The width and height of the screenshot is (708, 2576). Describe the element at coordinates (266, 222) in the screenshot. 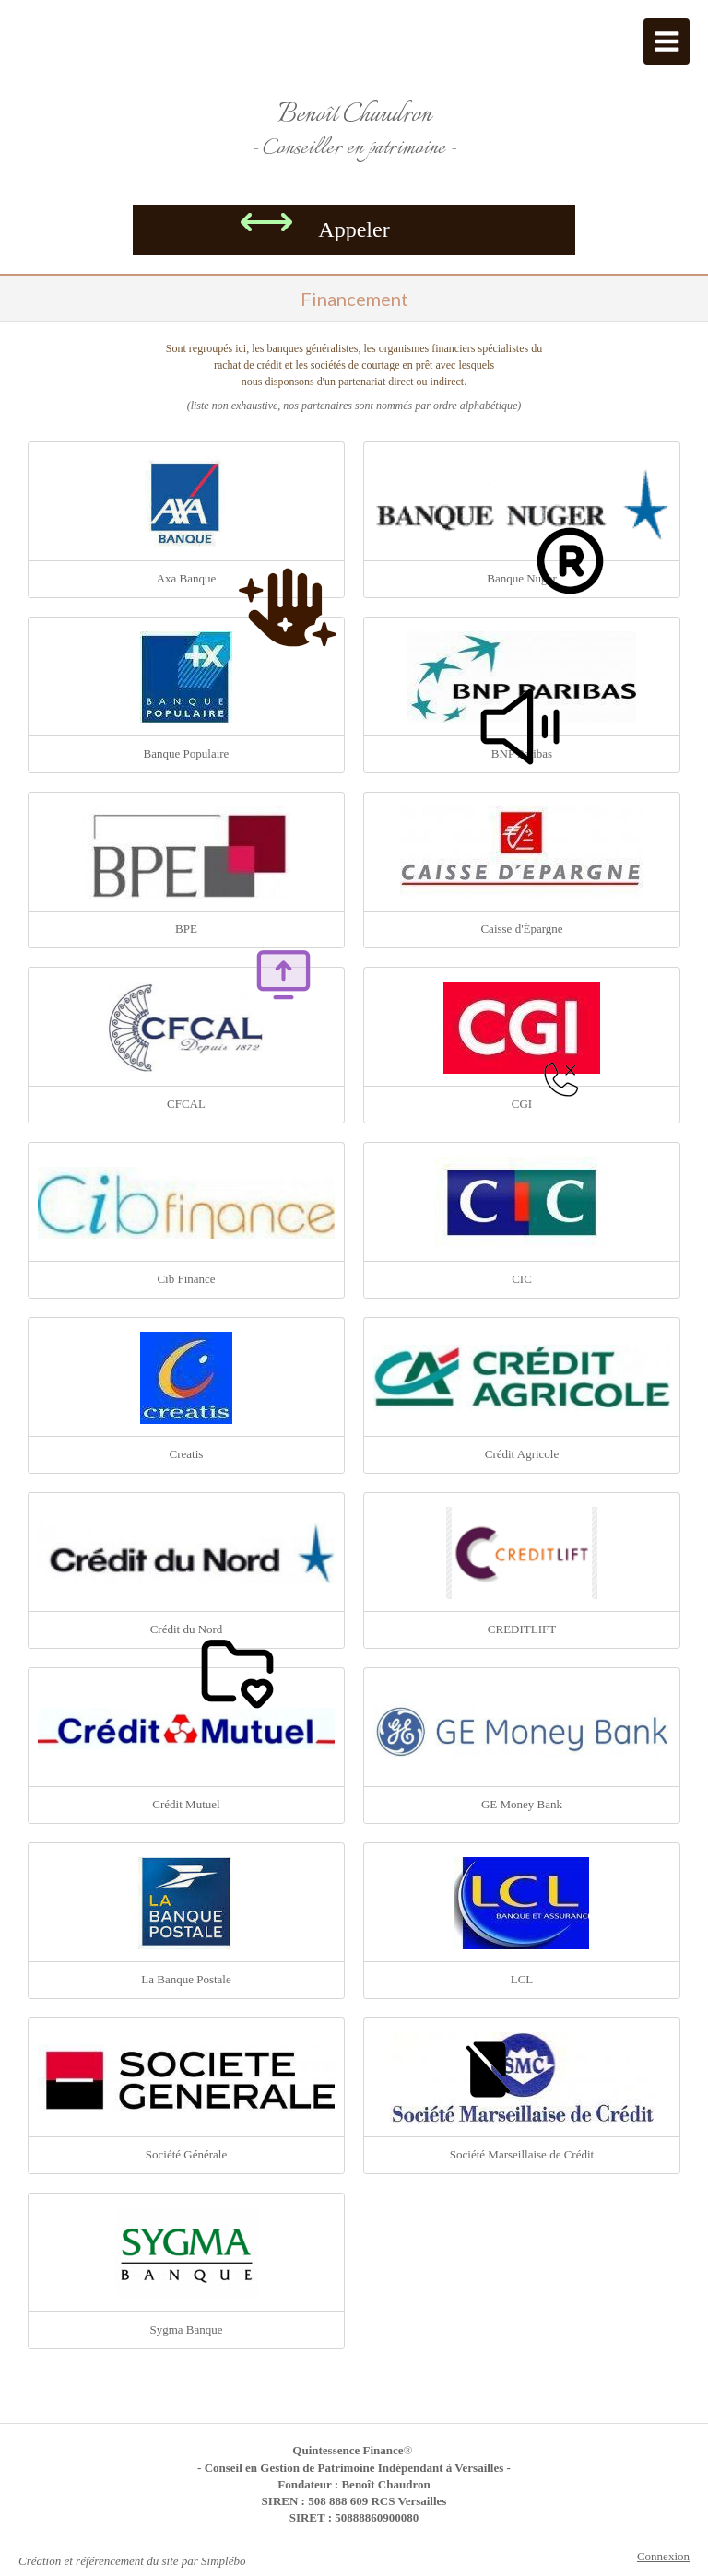

I see `adjust horizontal spacing or width` at that location.